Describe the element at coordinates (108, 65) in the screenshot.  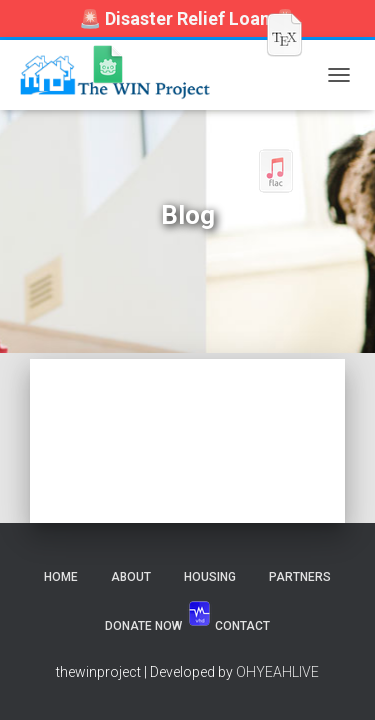
I see `a godot shader file` at that location.